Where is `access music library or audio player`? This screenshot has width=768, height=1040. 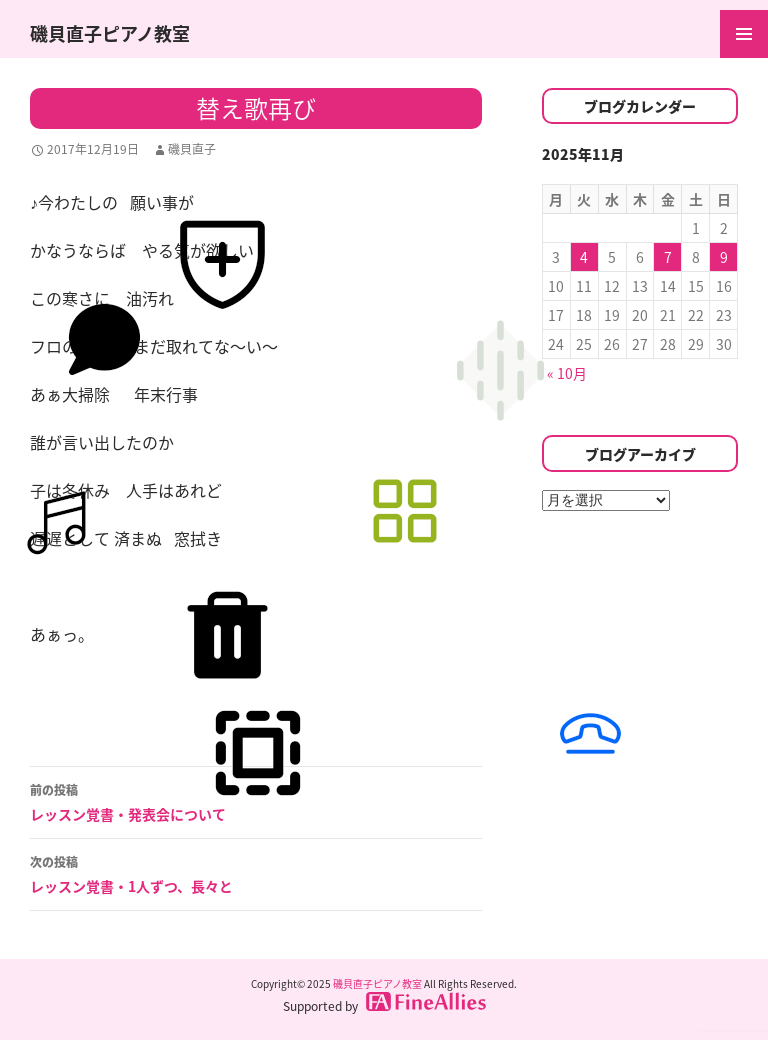 access music library or audio player is located at coordinates (60, 524).